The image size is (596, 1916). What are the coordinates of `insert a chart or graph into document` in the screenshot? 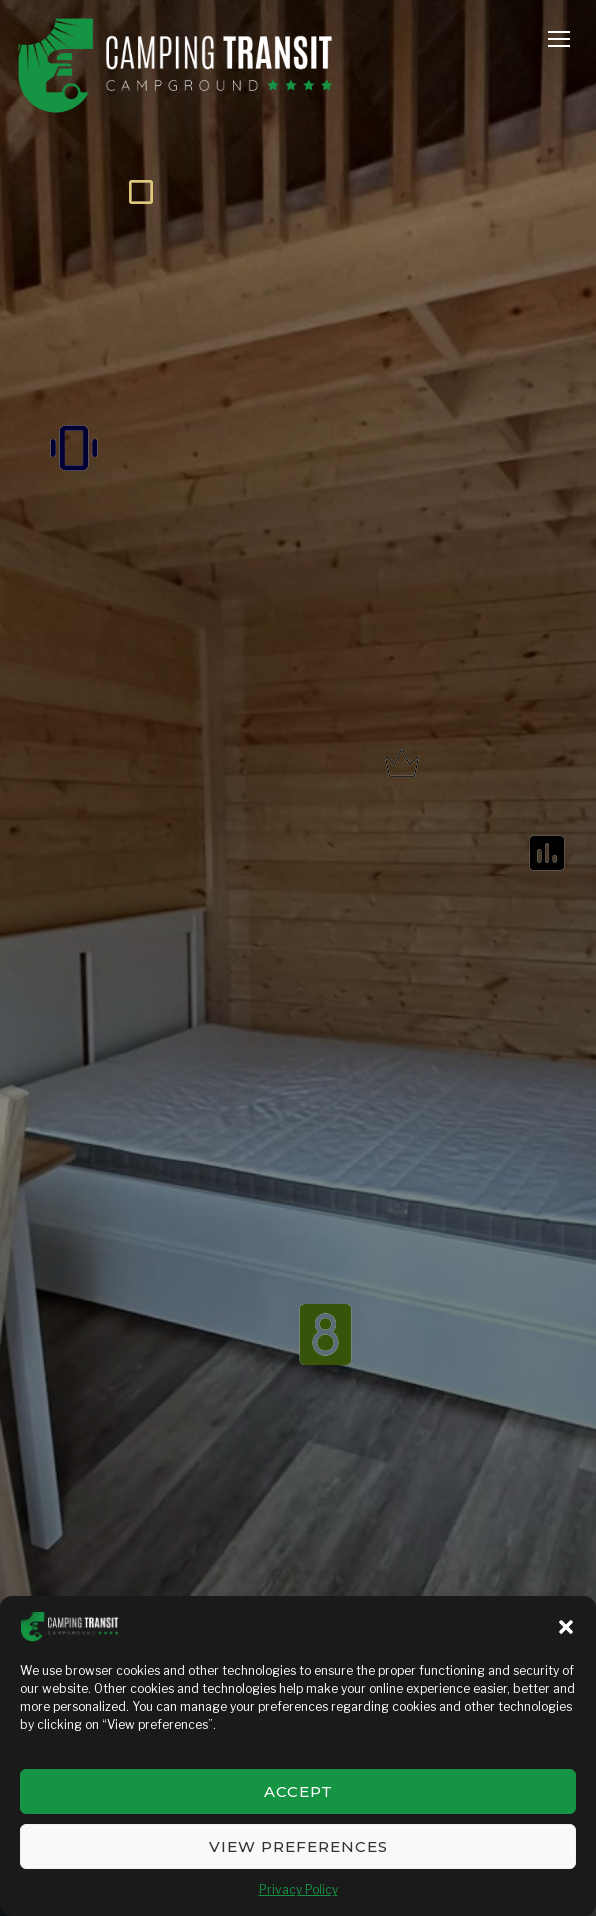 It's located at (547, 853).